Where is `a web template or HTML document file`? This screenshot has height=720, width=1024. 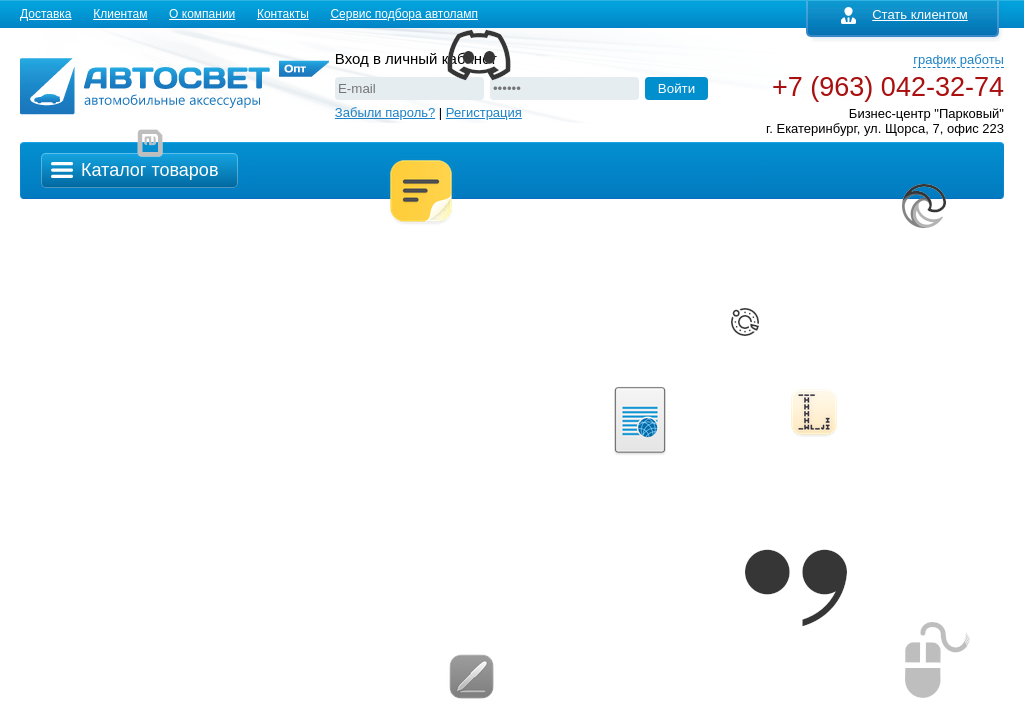 a web template or HTML document file is located at coordinates (640, 421).